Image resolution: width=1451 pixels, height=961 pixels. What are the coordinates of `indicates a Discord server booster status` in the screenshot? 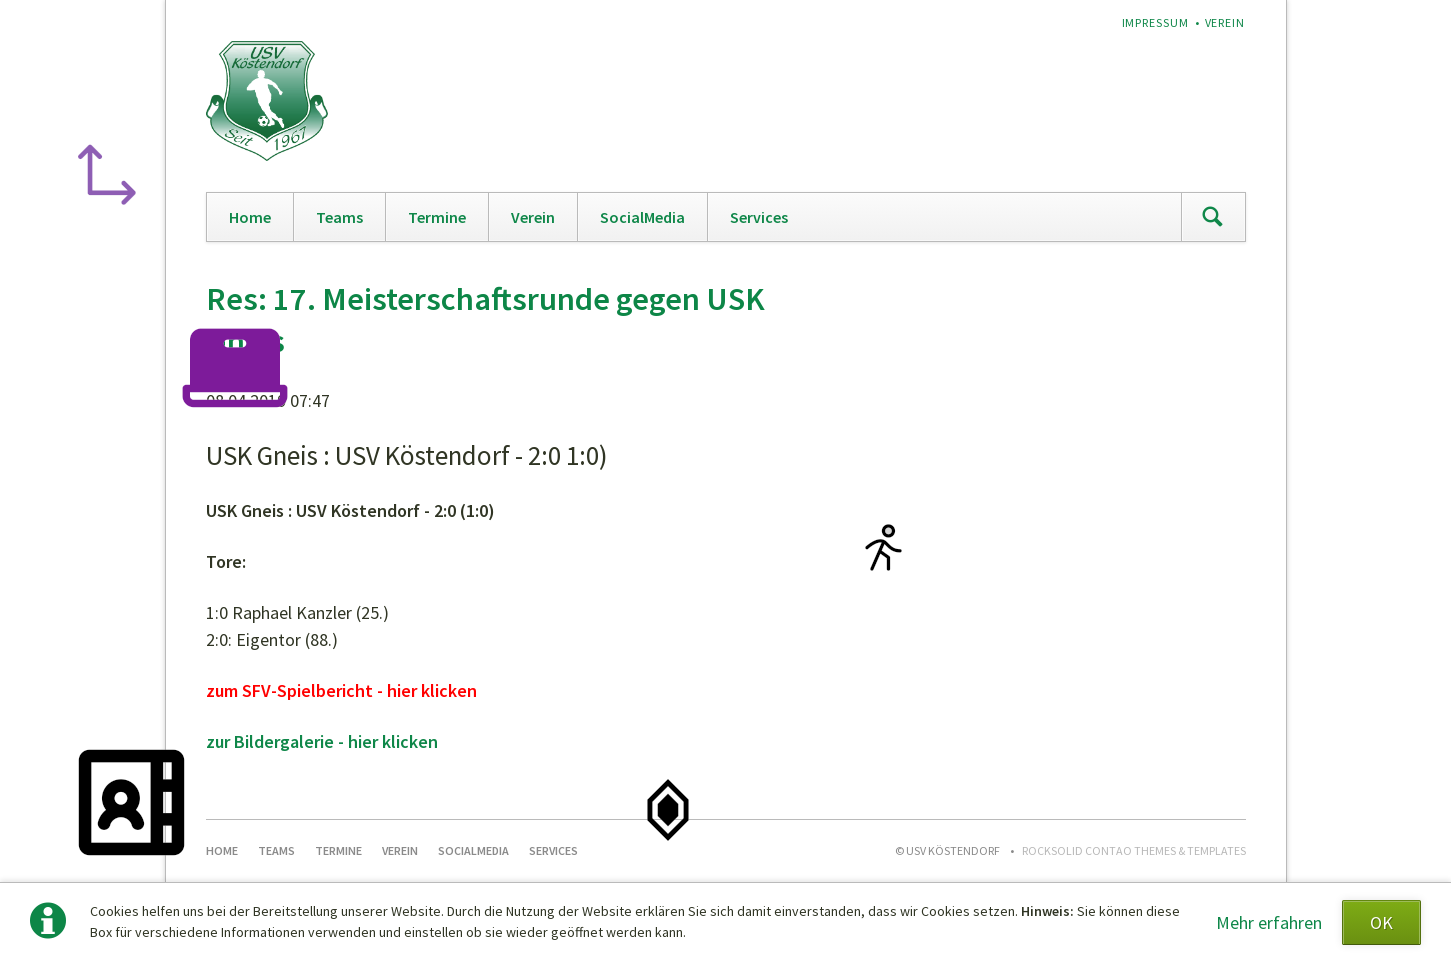 It's located at (668, 810).